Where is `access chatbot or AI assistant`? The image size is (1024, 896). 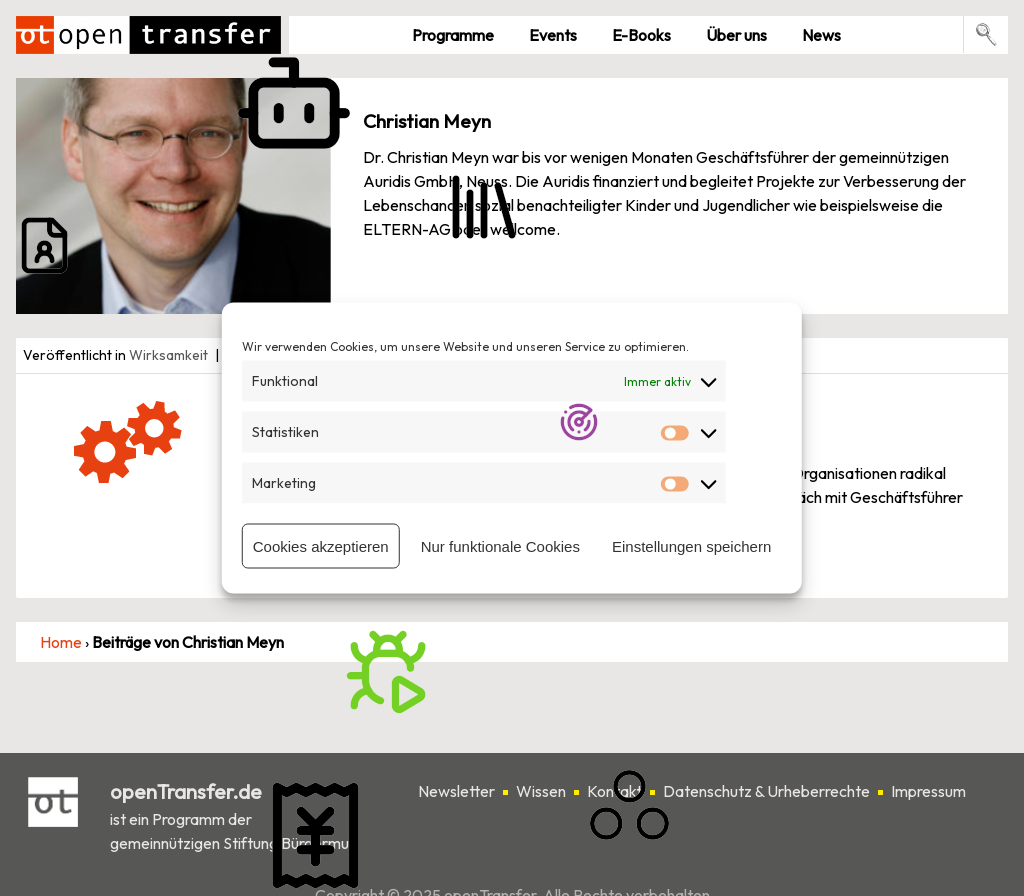
access chatbot or AI assistant is located at coordinates (294, 103).